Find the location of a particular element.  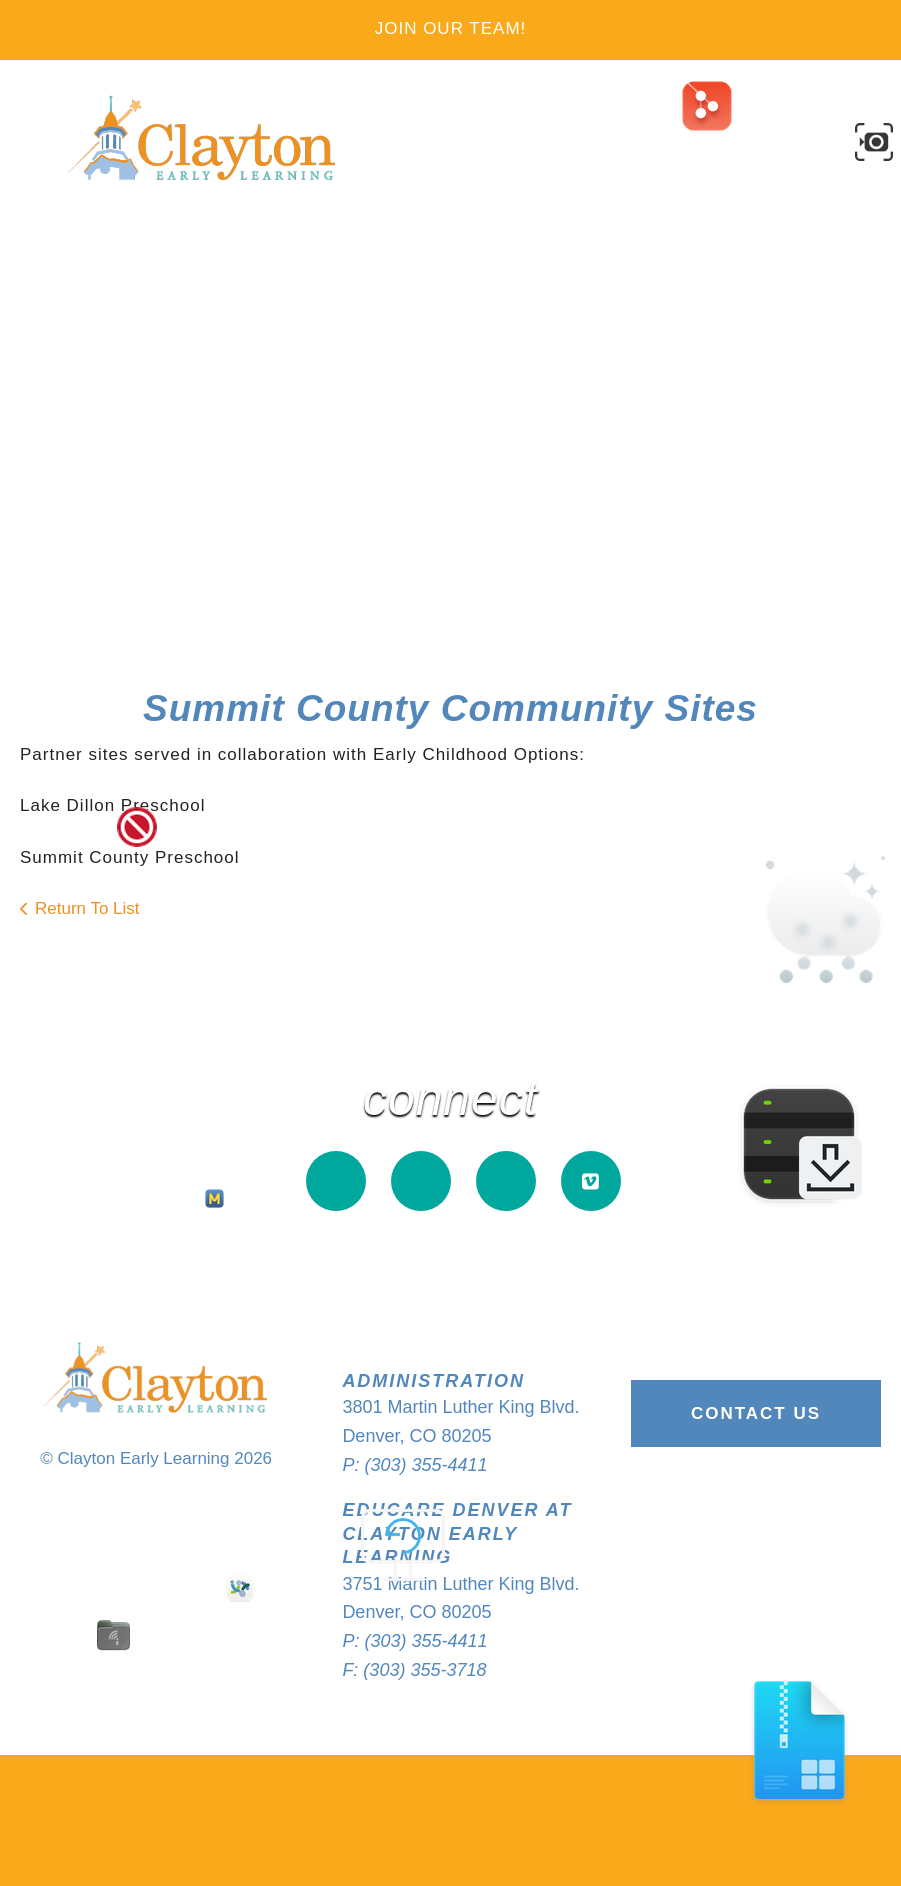

launch mullvad browser app is located at coordinates (214, 1198).